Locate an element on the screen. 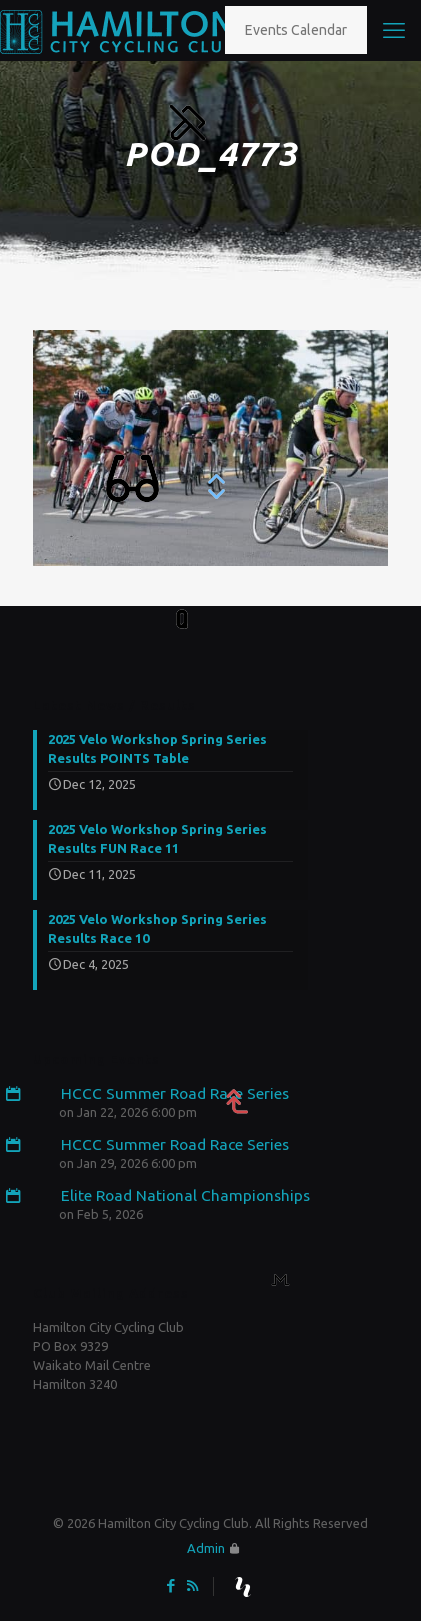 This screenshot has width=421, height=1621. view monero cryptocurrency balance is located at coordinates (280, 1279).